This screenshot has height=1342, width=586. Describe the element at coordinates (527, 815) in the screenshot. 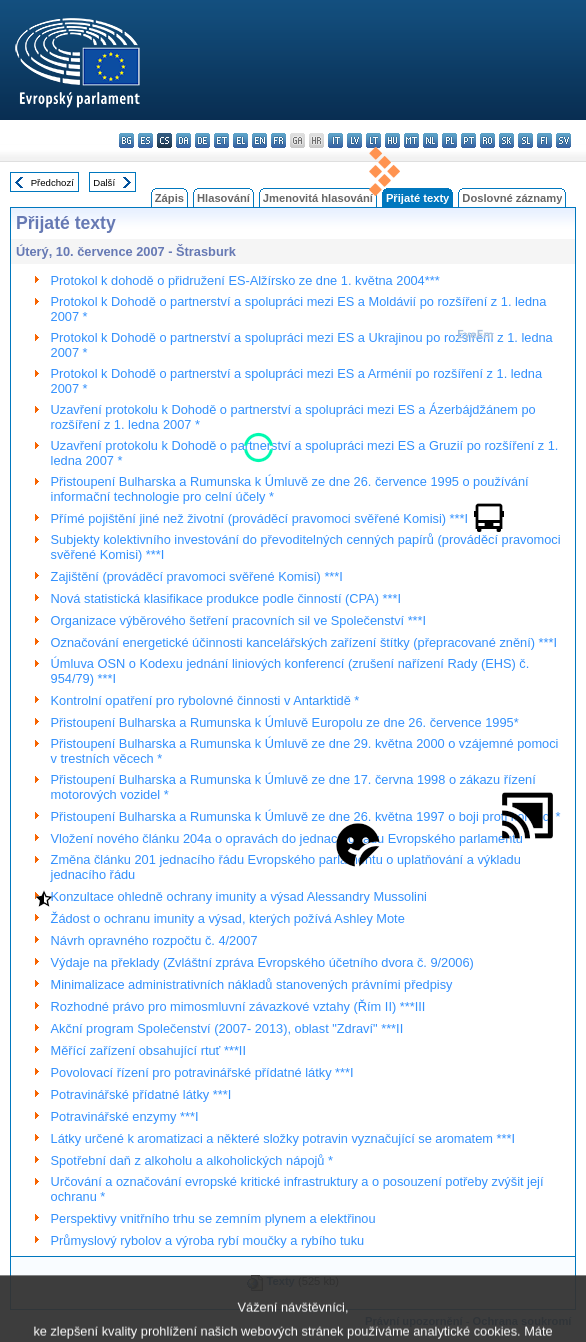

I see `cast your screen to a nearby device` at that location.